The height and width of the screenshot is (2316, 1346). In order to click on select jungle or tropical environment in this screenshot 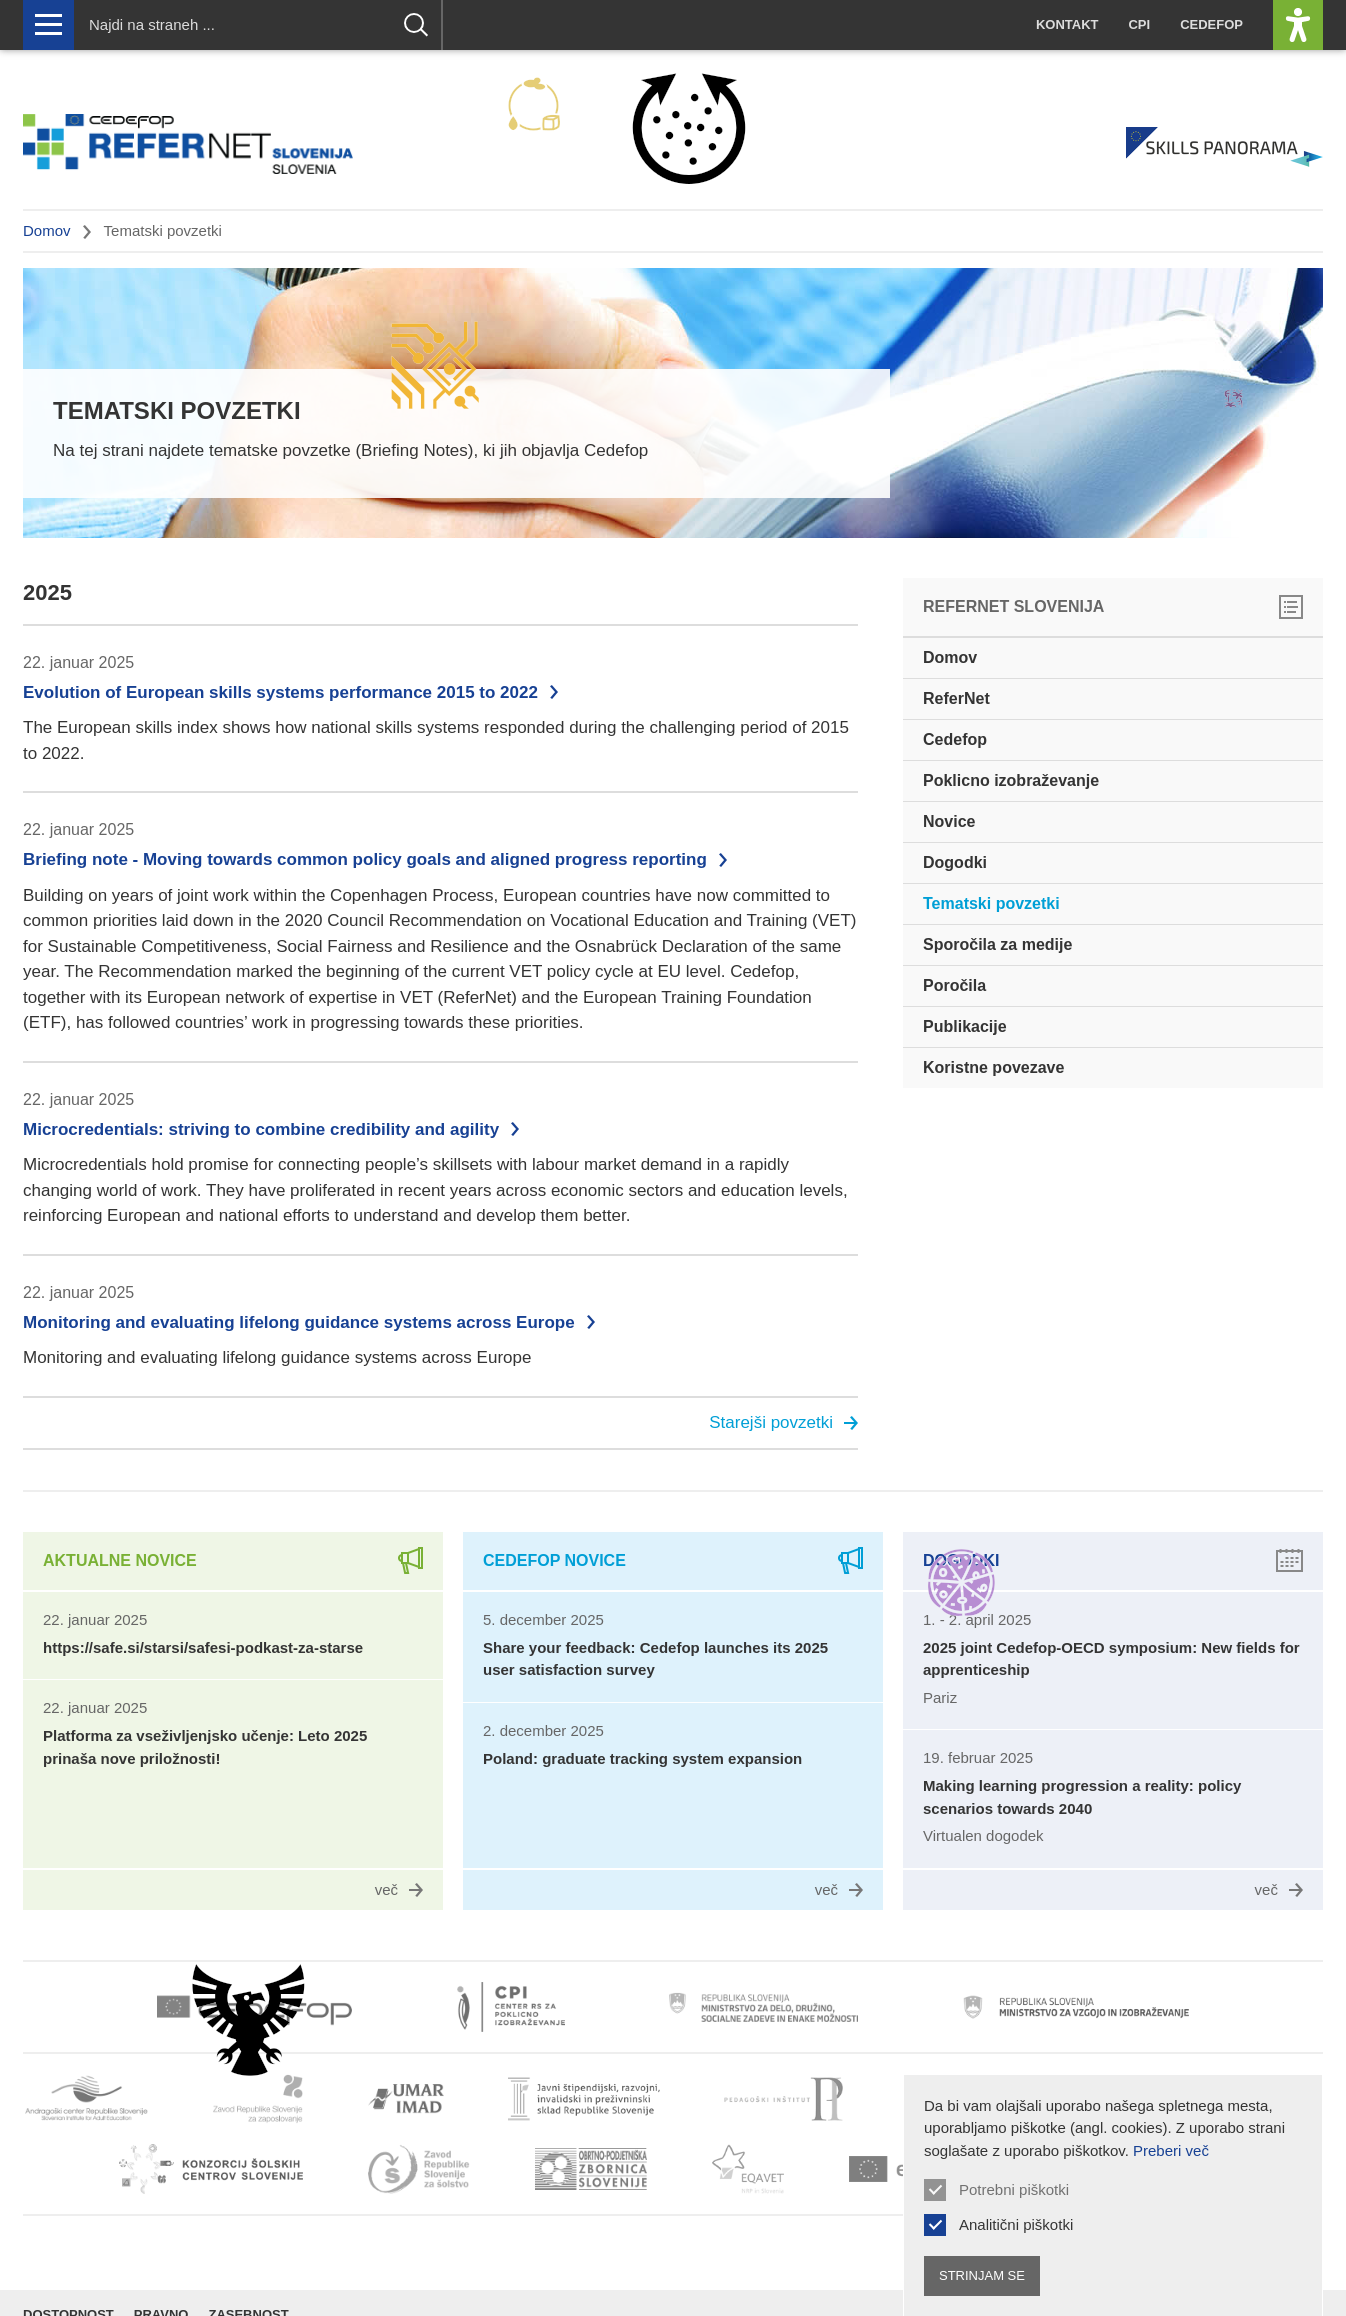, I will do `click(1233, 398)`.